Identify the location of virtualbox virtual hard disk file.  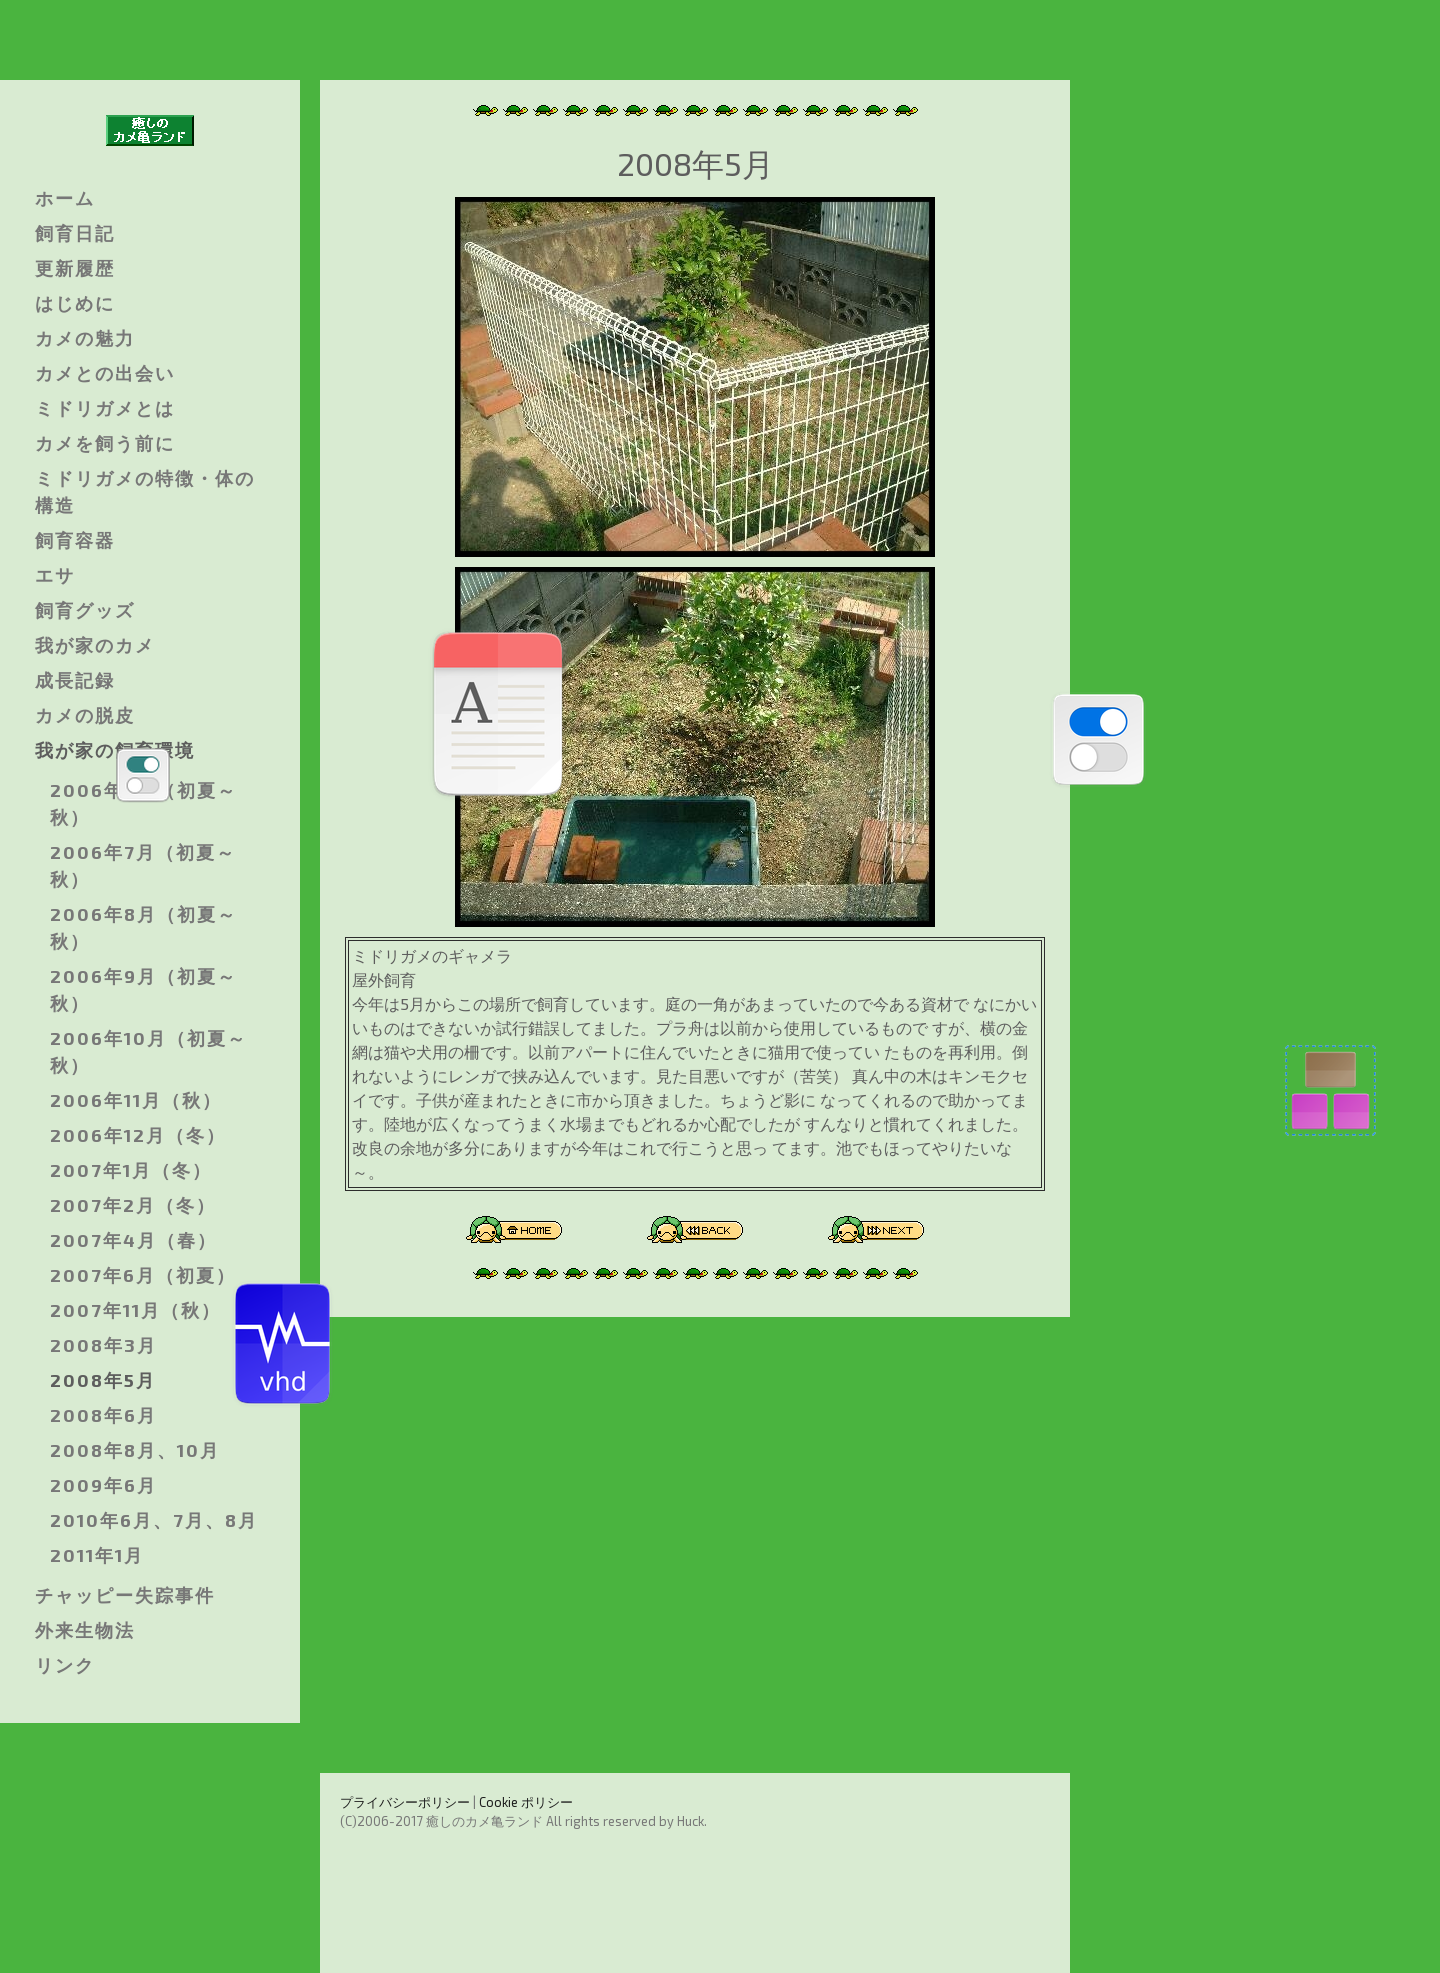
(282, 1343).